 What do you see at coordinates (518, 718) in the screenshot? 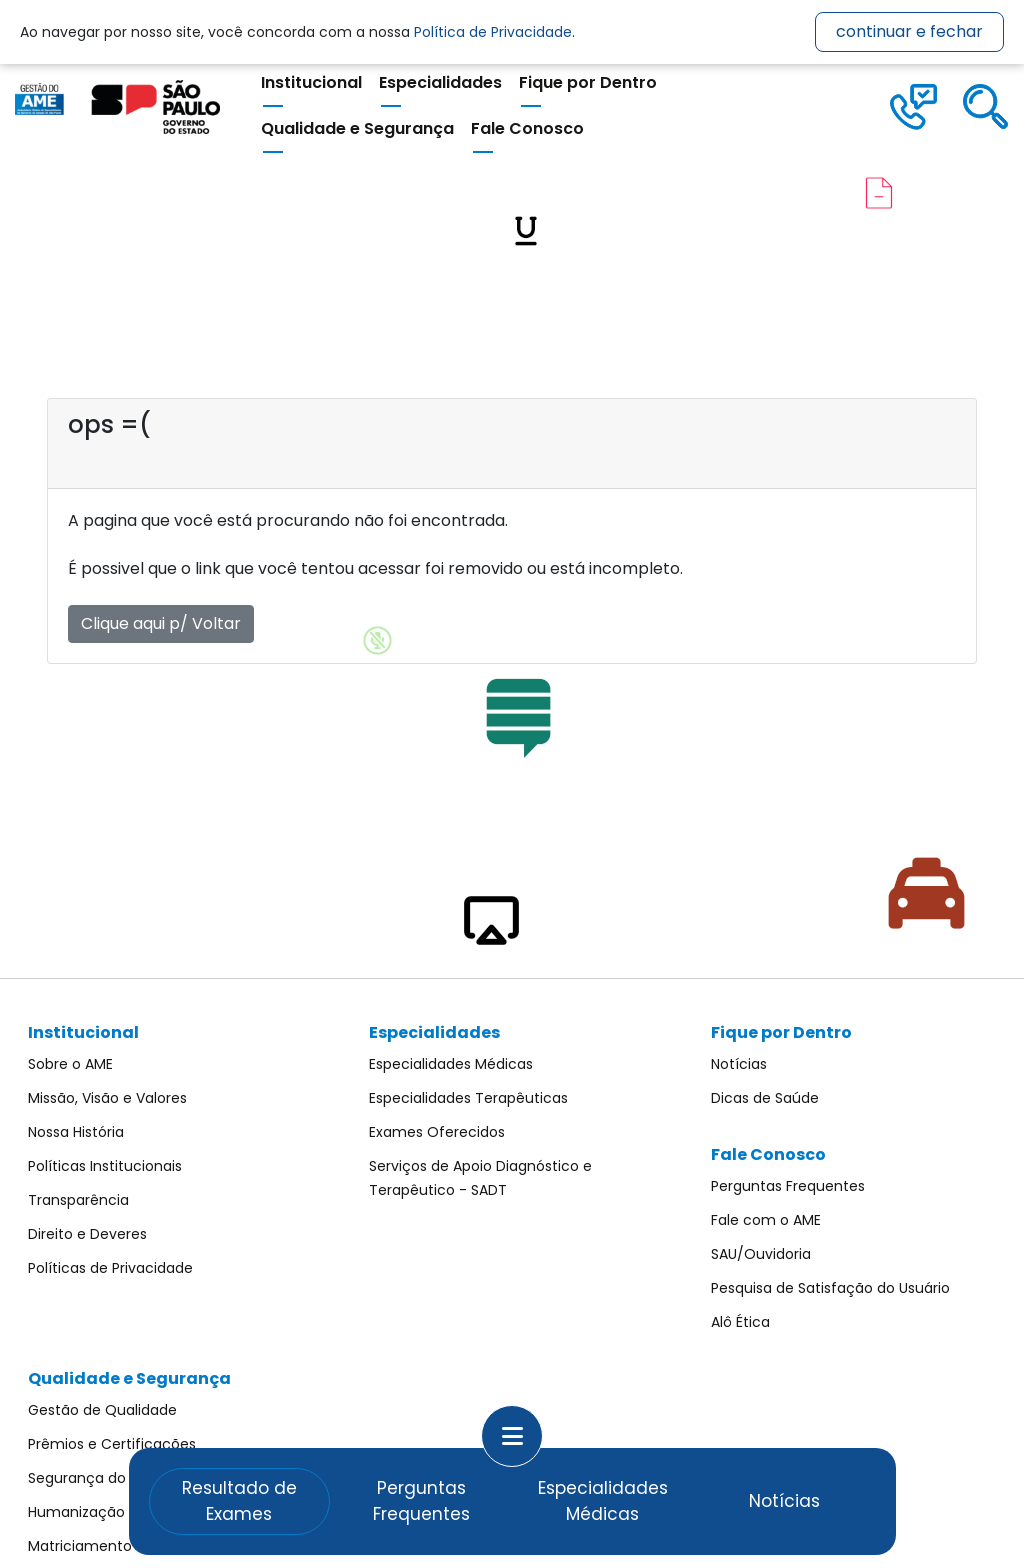
I see `stack exchange logo` at bounding box center [518, 718].